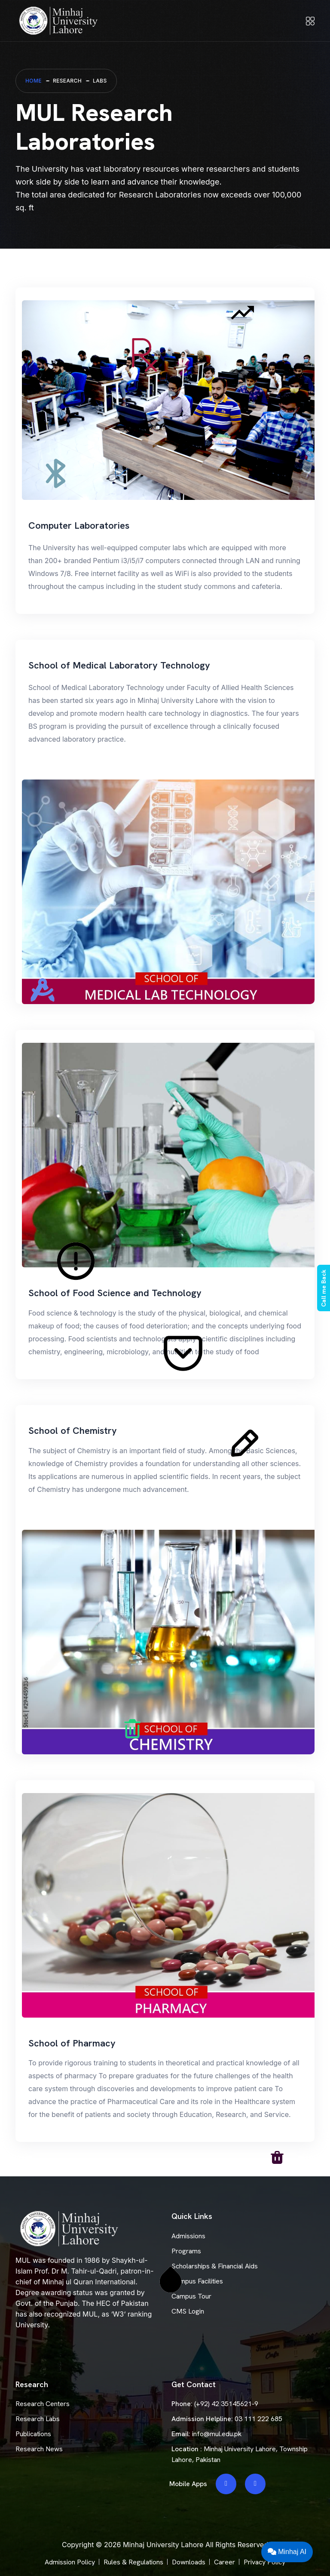  What do you see at coordinates (242, 313) in the screenshot?
I see `view trending or popular content` at bounding box center [242, 313].